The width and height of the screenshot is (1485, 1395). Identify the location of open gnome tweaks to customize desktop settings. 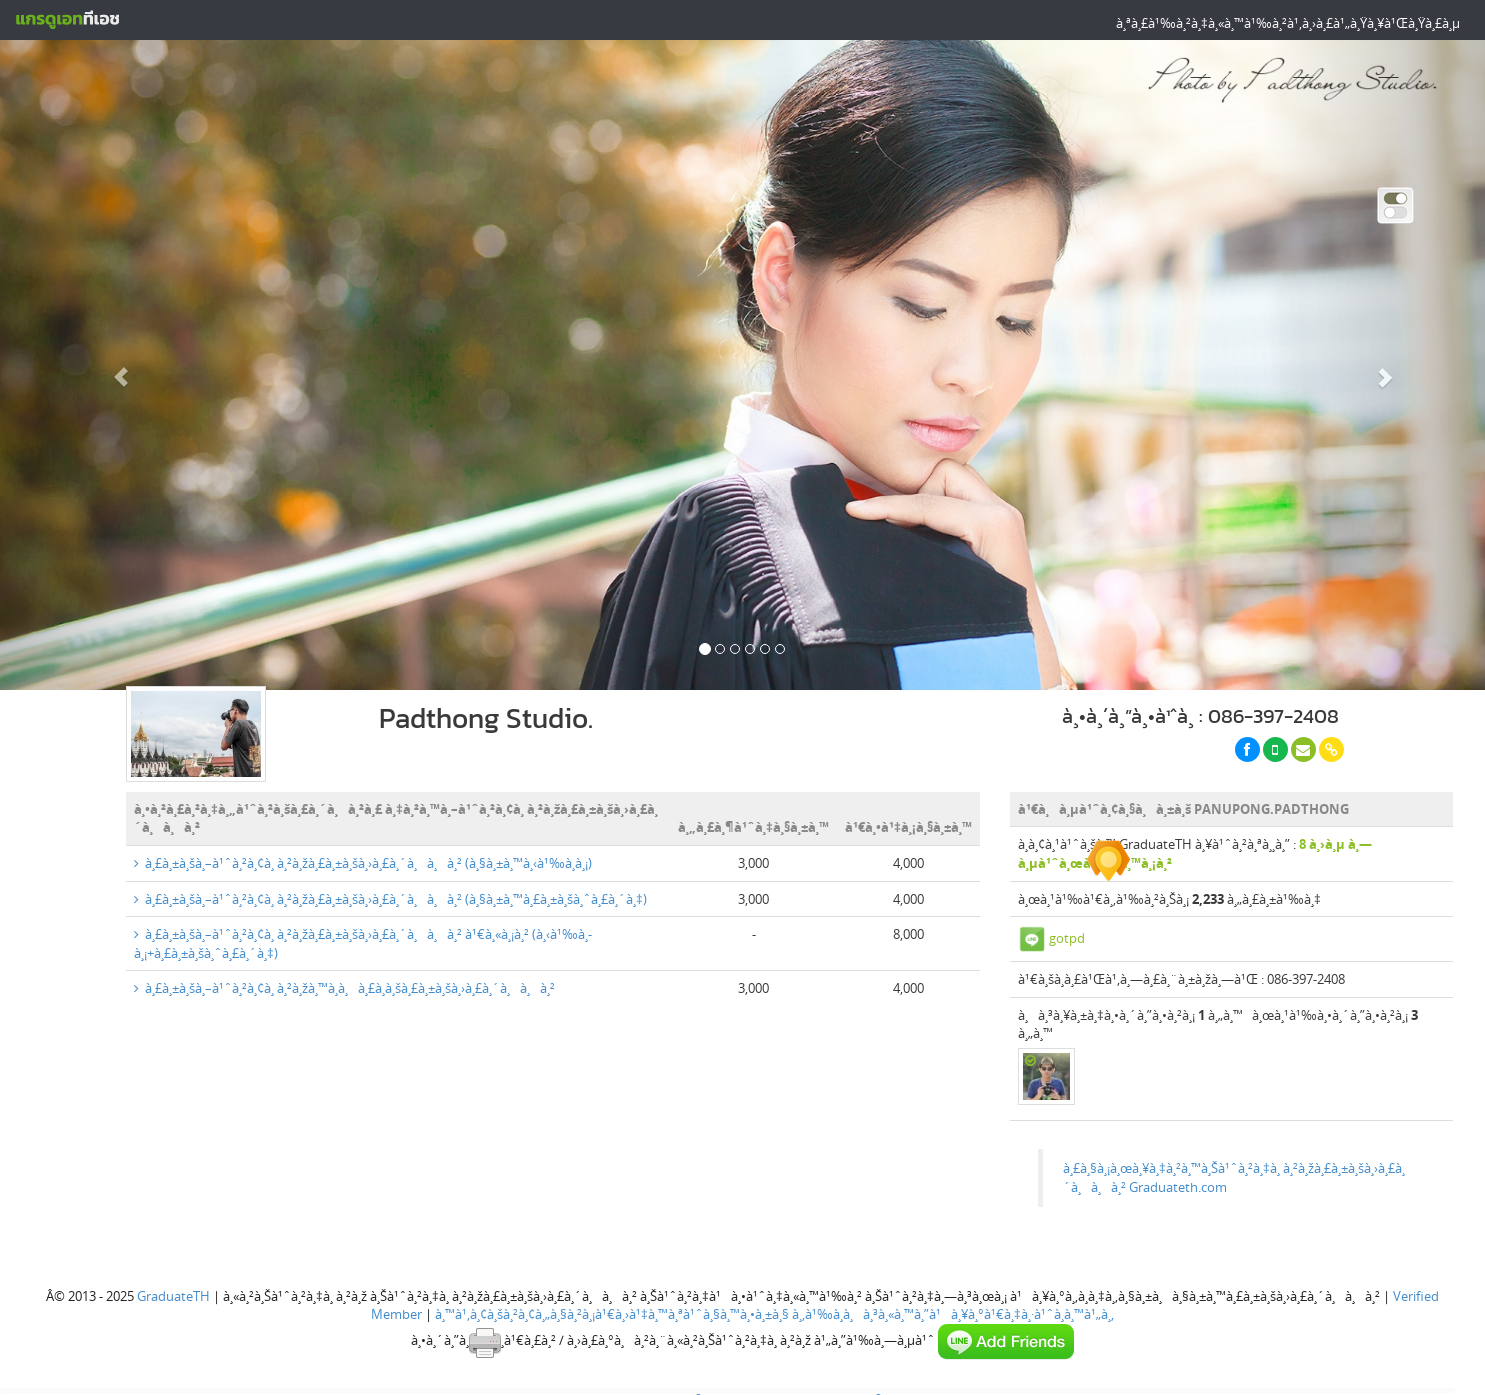
(1395, 205).